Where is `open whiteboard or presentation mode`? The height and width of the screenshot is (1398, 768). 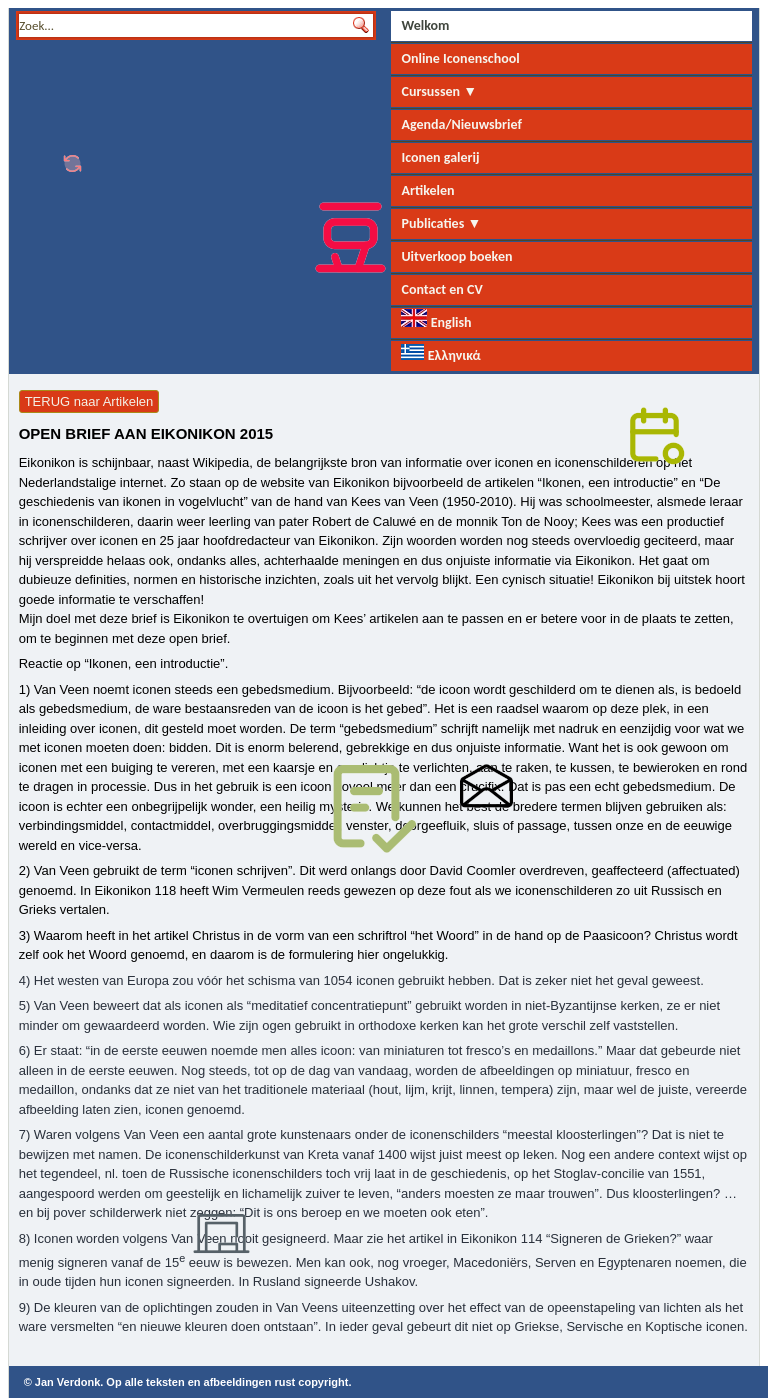 open whiteboard or presentation mode is located at coordinates (221, 1234).